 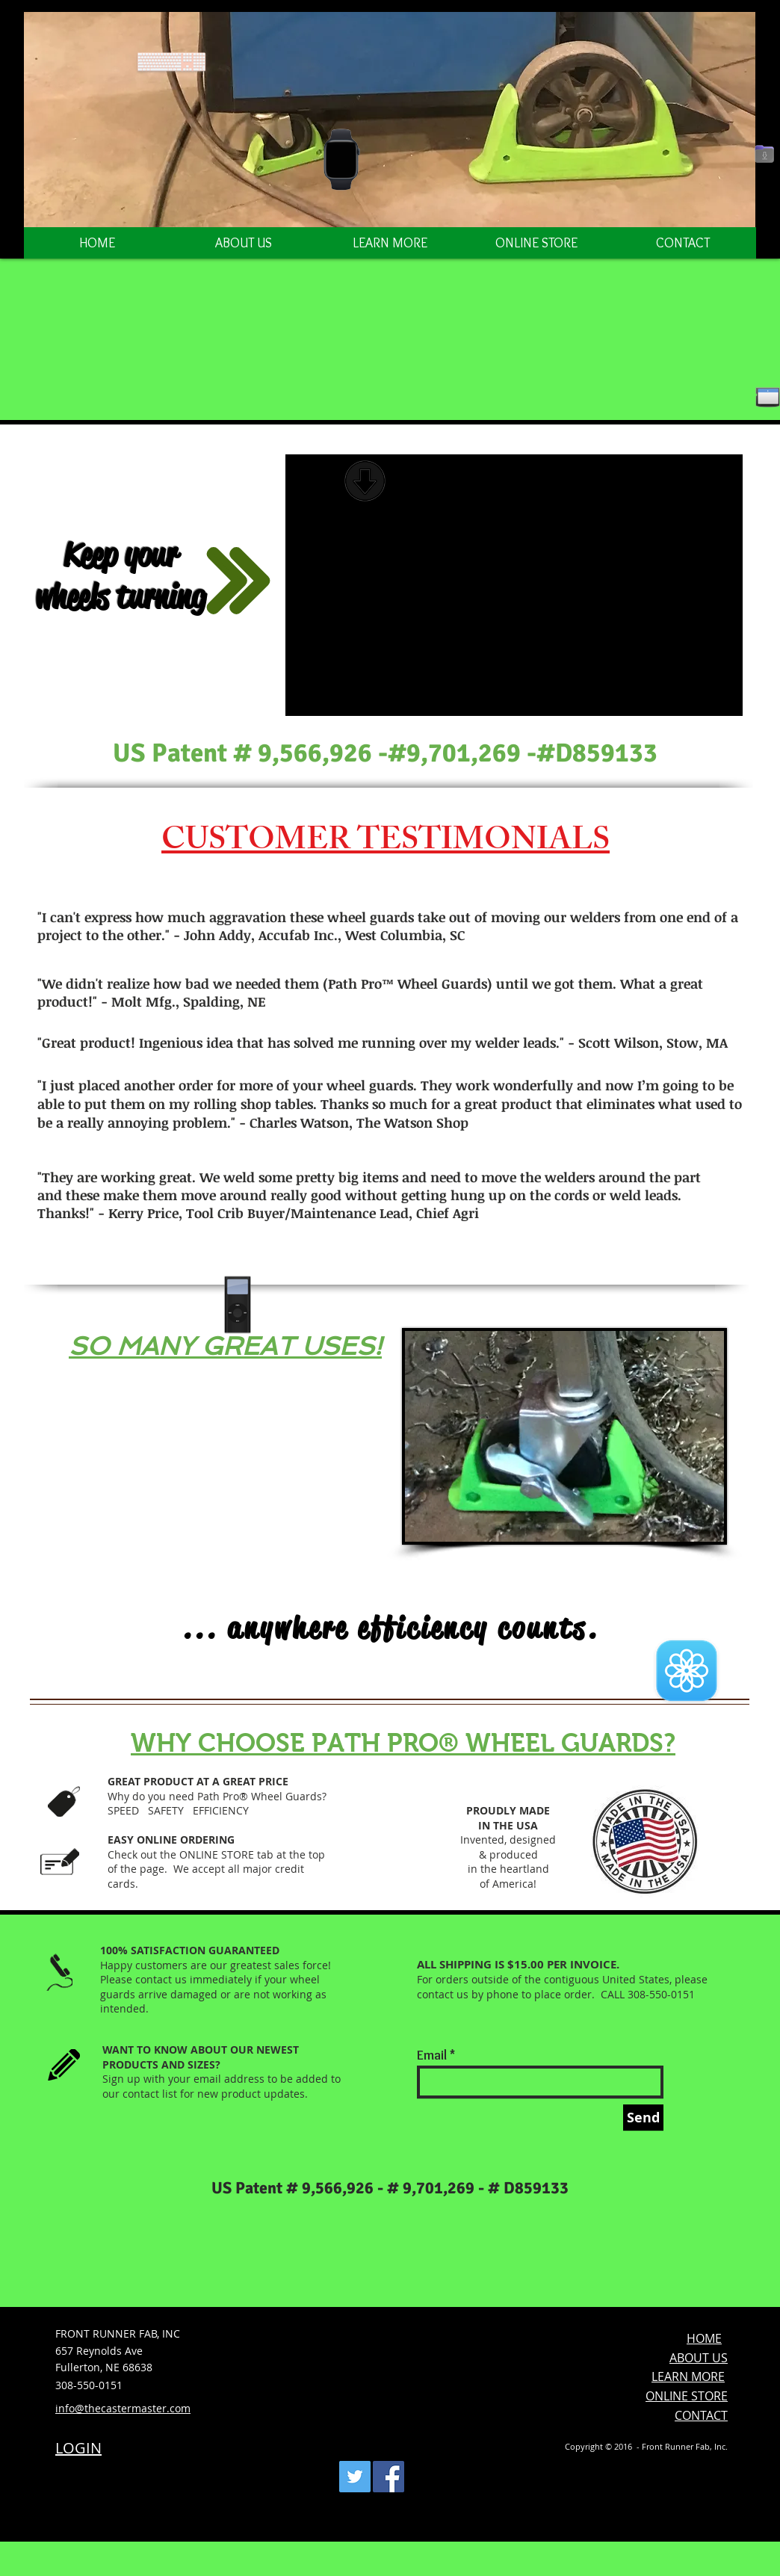 I want to click on open your downloads folder, so click(x=764, y=154).